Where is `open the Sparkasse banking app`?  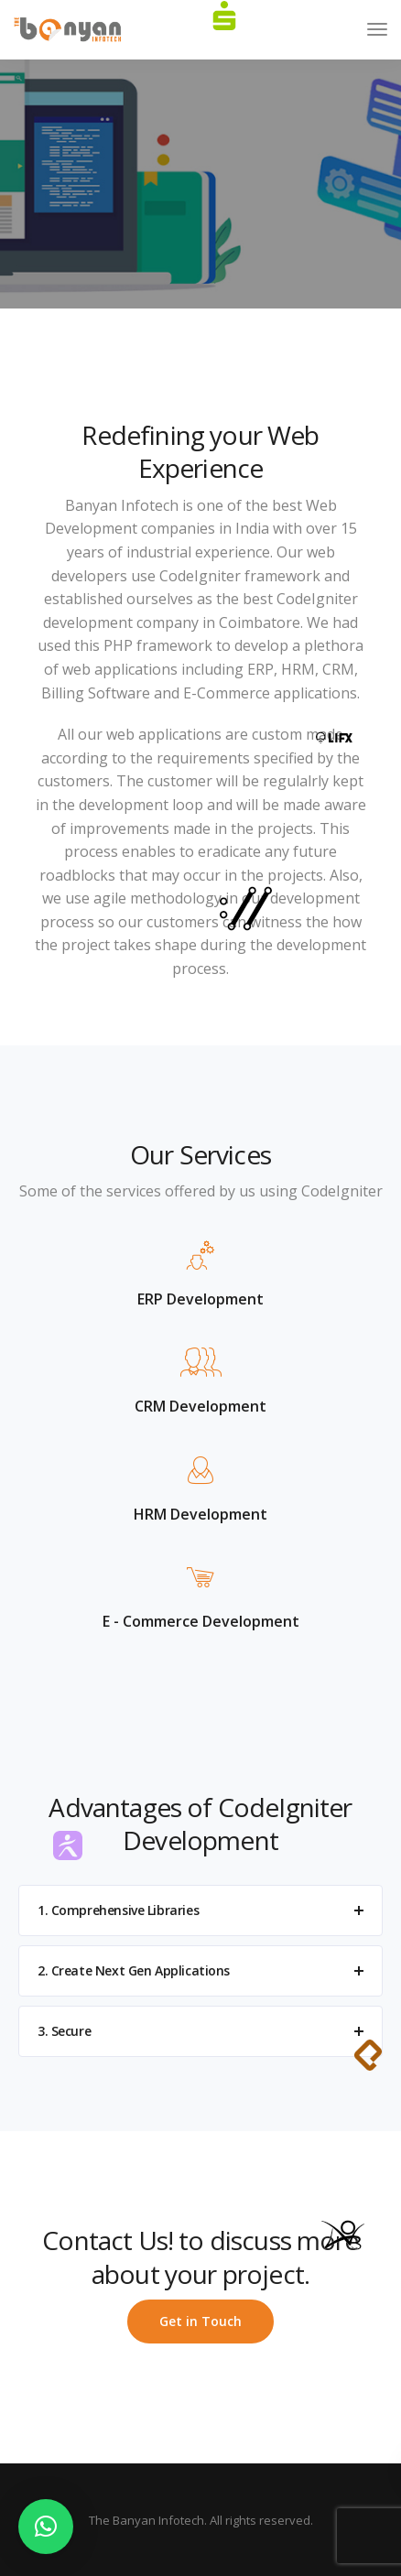 open the Sparkasse banking app is located at coordinates (224, 16).